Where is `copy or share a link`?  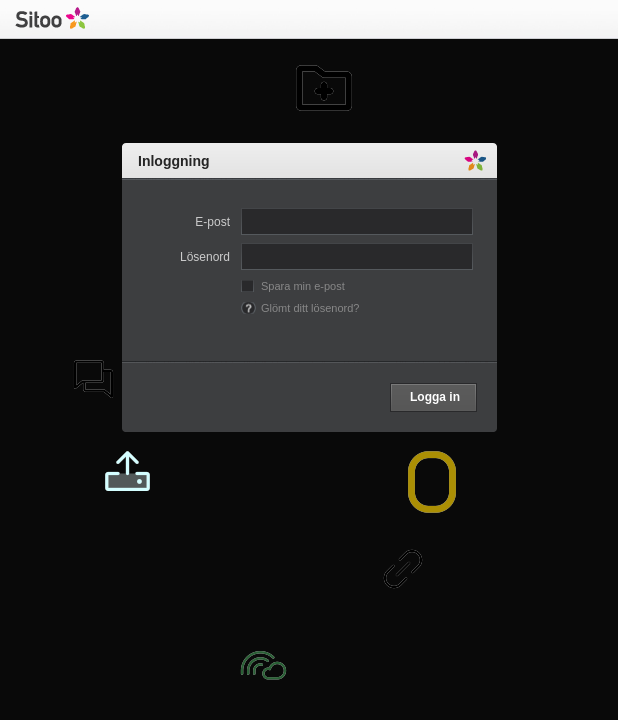 copy or share a link is located at coordinates (403, 569).